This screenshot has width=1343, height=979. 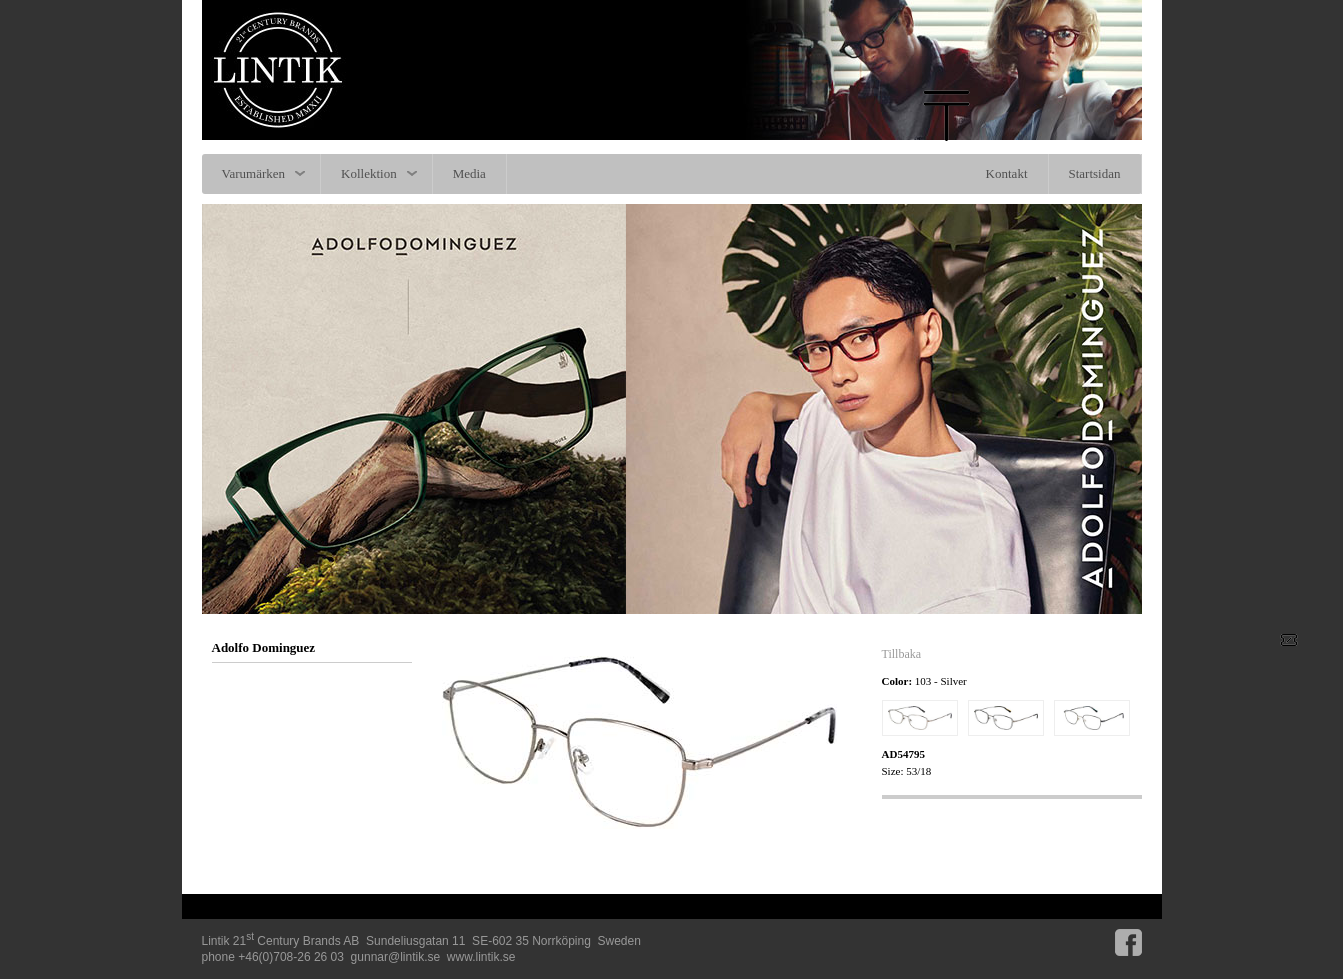 What do you see at coordinates (946, 113) in the screenshot?
I see `indicates kazakhstani tenge currency` at bounding box center [946, 113].